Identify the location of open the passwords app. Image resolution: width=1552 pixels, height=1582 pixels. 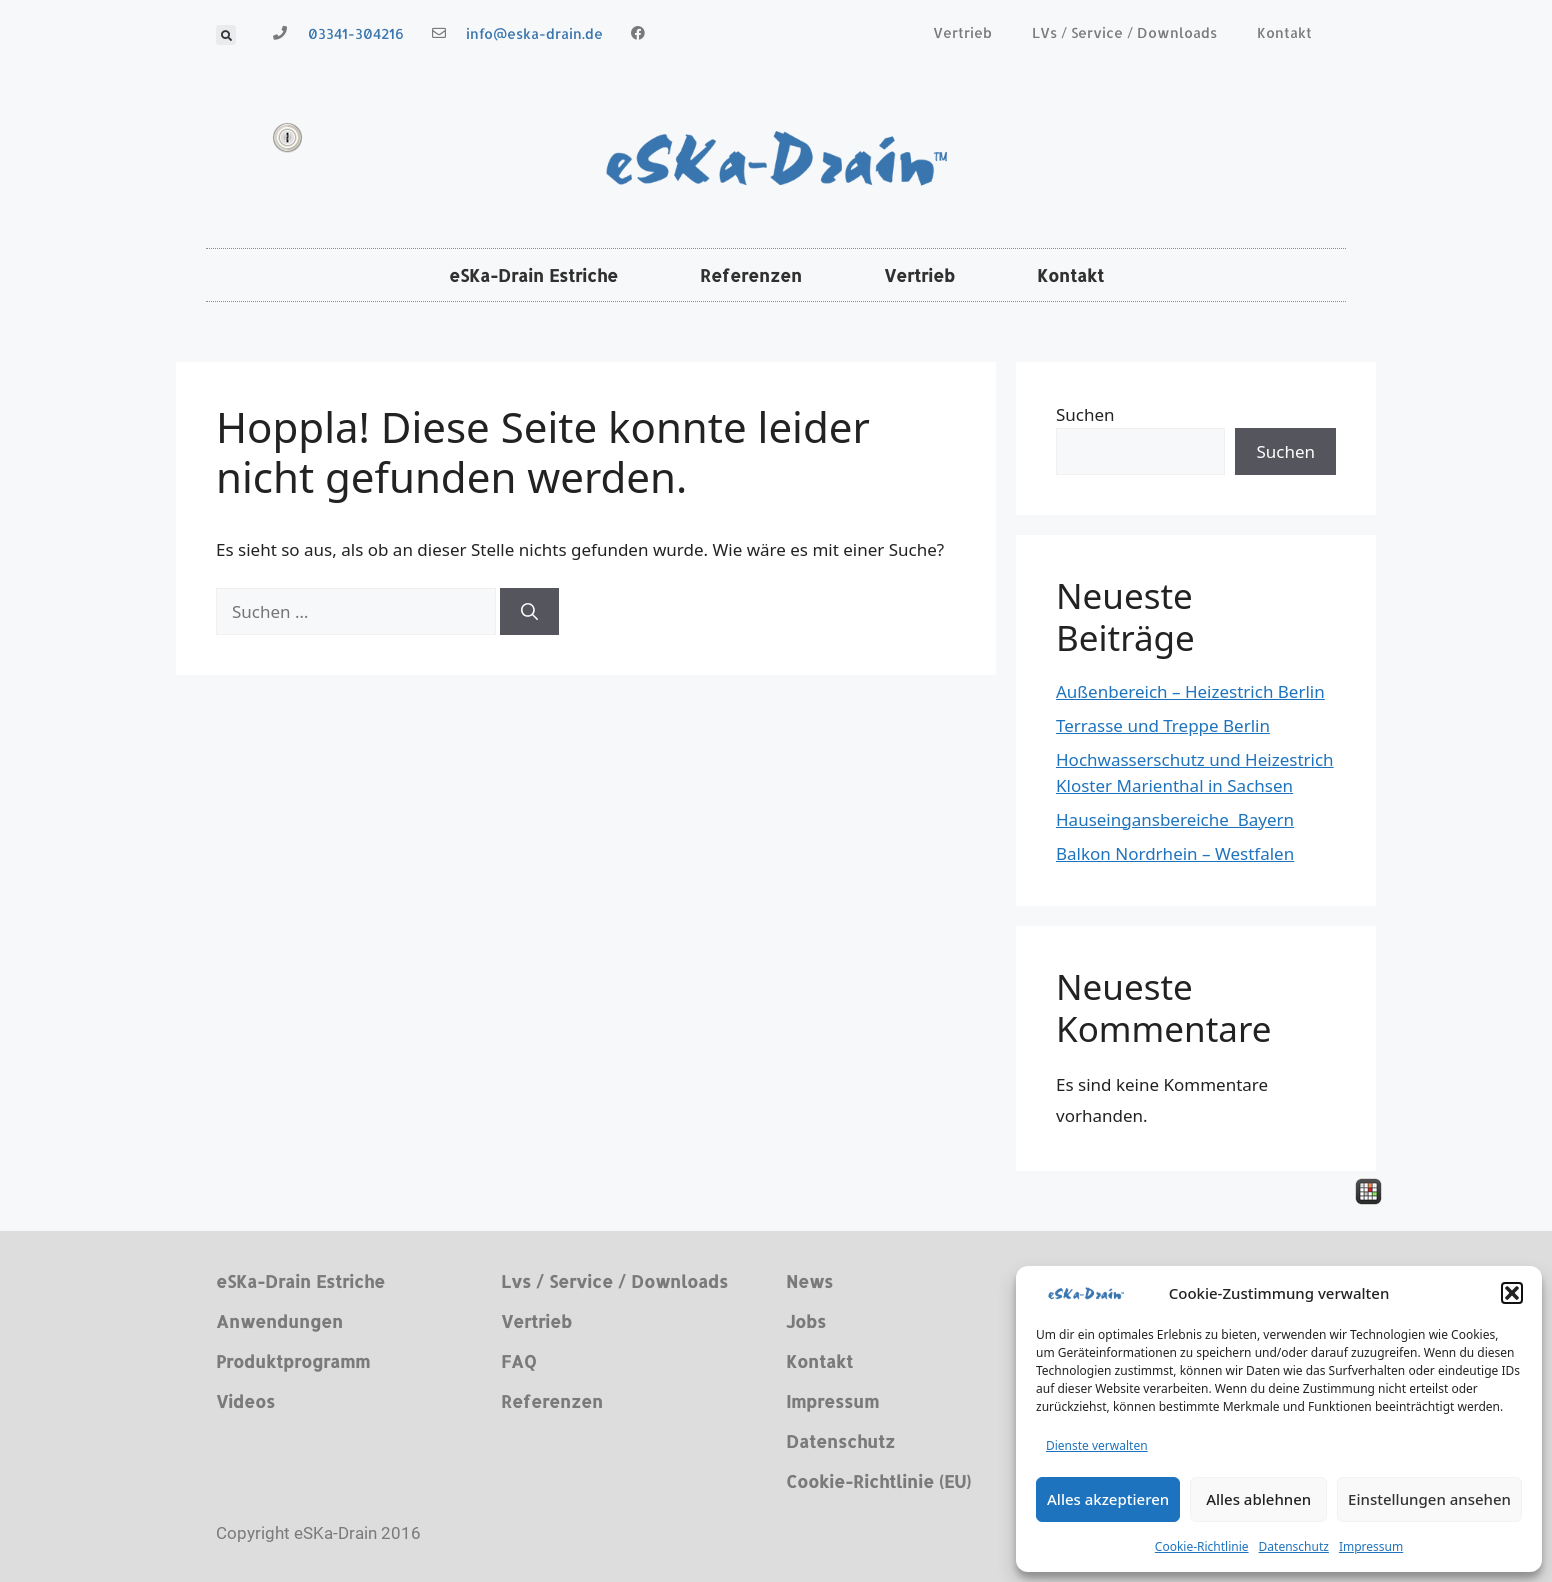
(287, 137).